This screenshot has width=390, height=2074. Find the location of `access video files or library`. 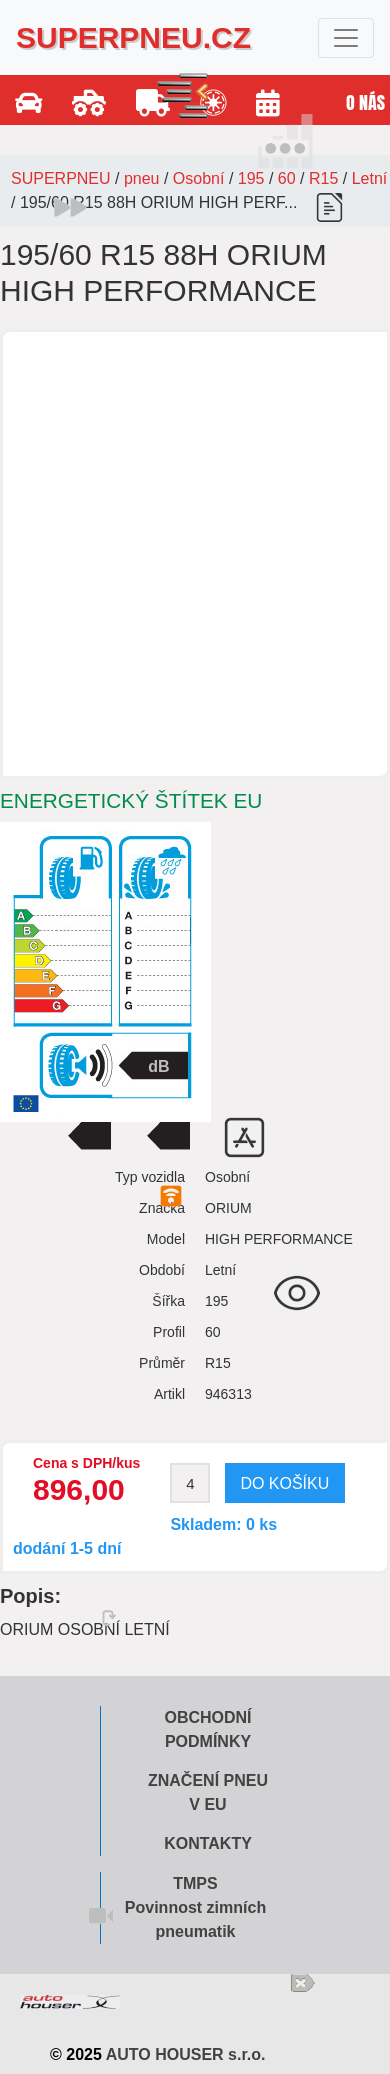

access video files or library is located at coordinates (101, 1915).